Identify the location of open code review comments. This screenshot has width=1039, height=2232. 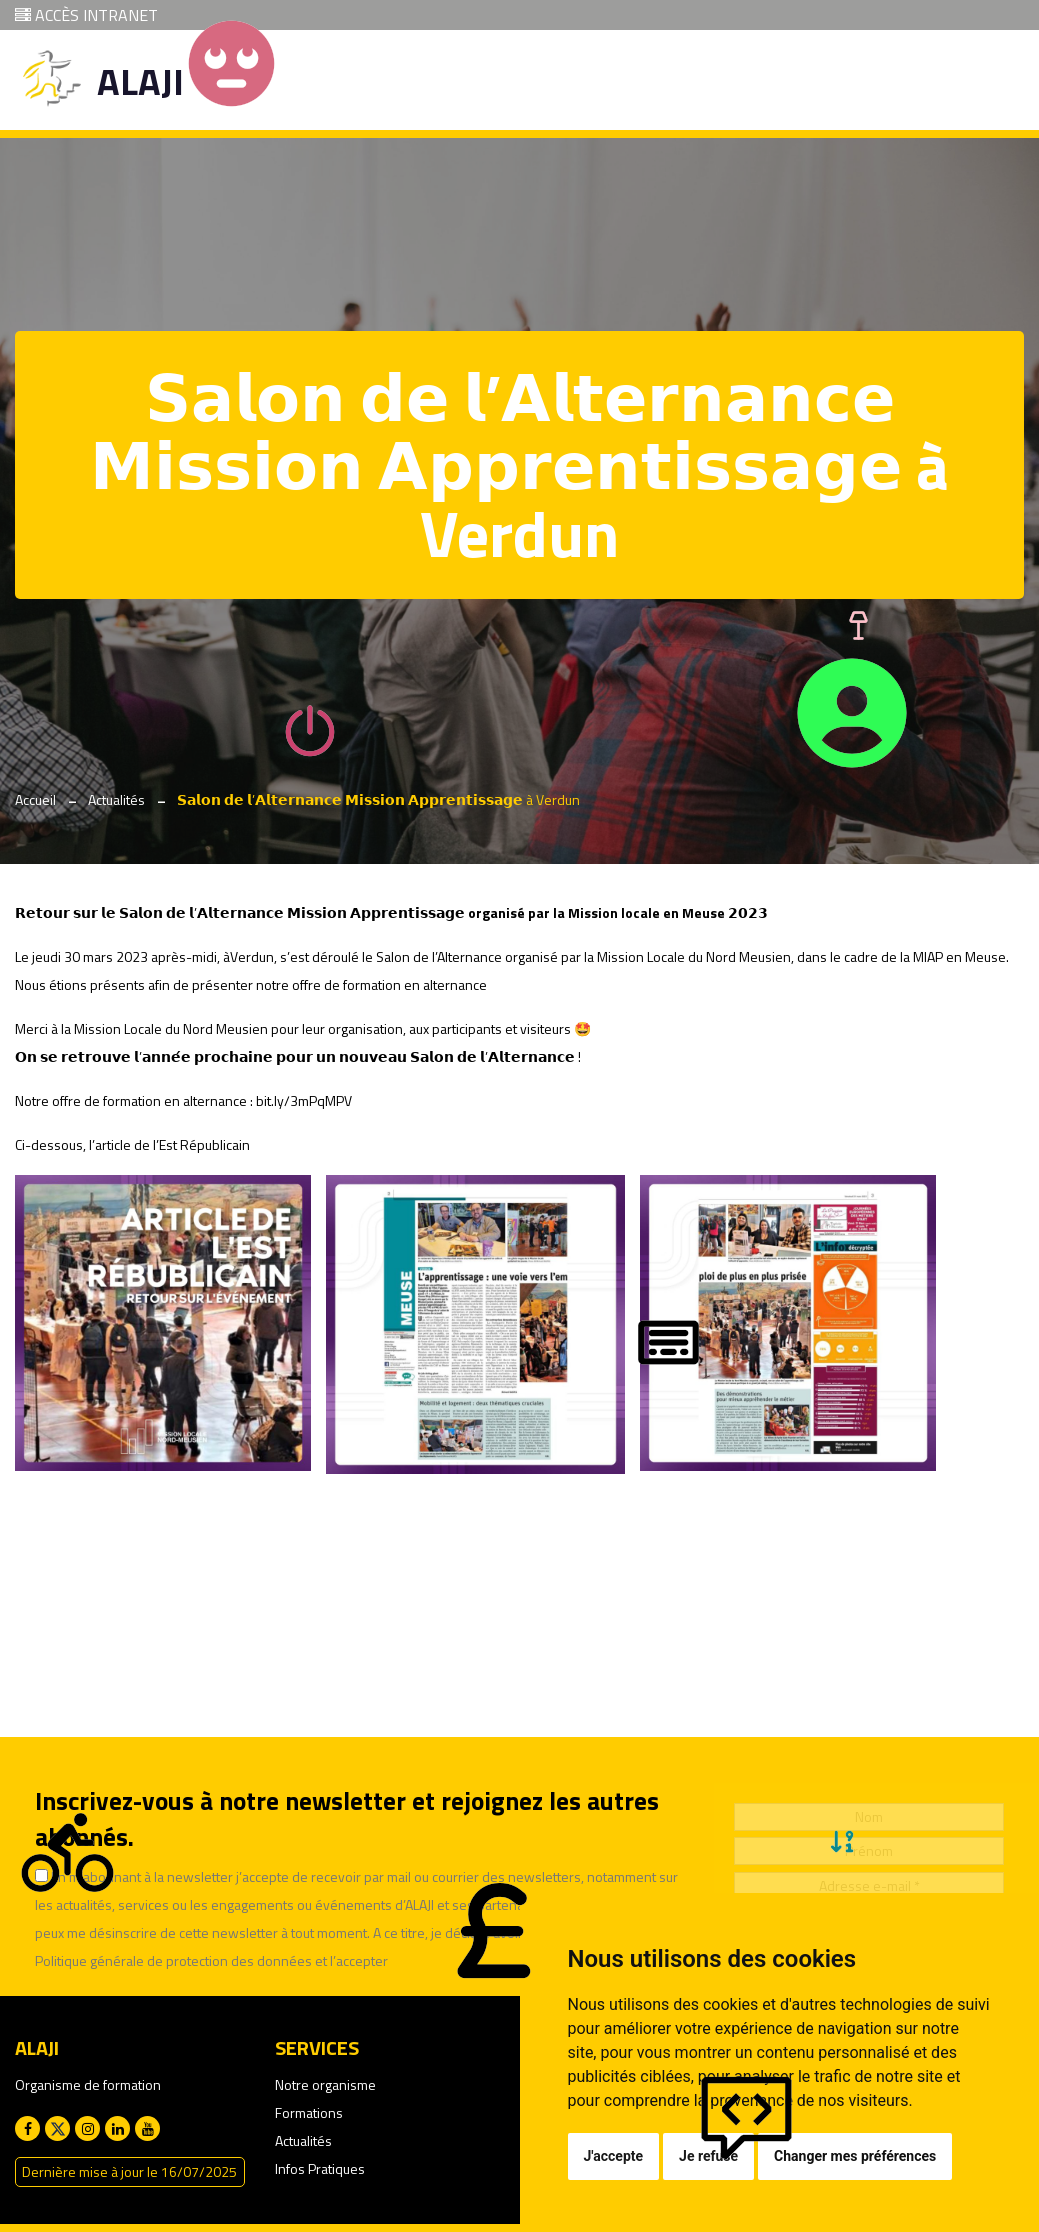
(746, 2115).